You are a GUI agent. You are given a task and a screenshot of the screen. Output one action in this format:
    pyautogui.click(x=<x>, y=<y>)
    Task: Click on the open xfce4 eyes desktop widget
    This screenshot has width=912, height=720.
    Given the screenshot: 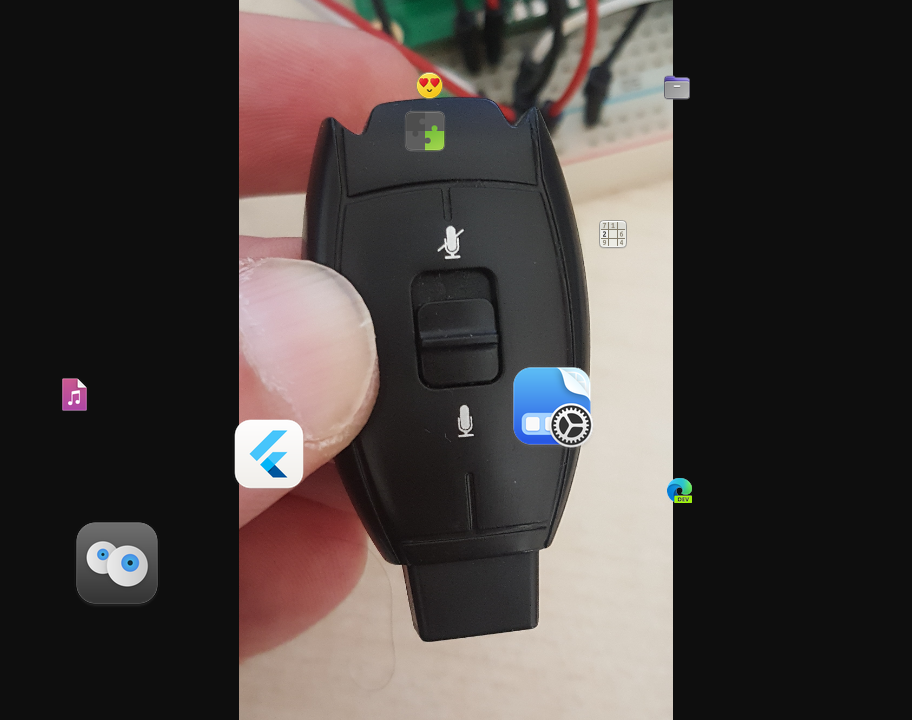 What is the action you would take?
    pyautogui.click(x=117, y=563)
    